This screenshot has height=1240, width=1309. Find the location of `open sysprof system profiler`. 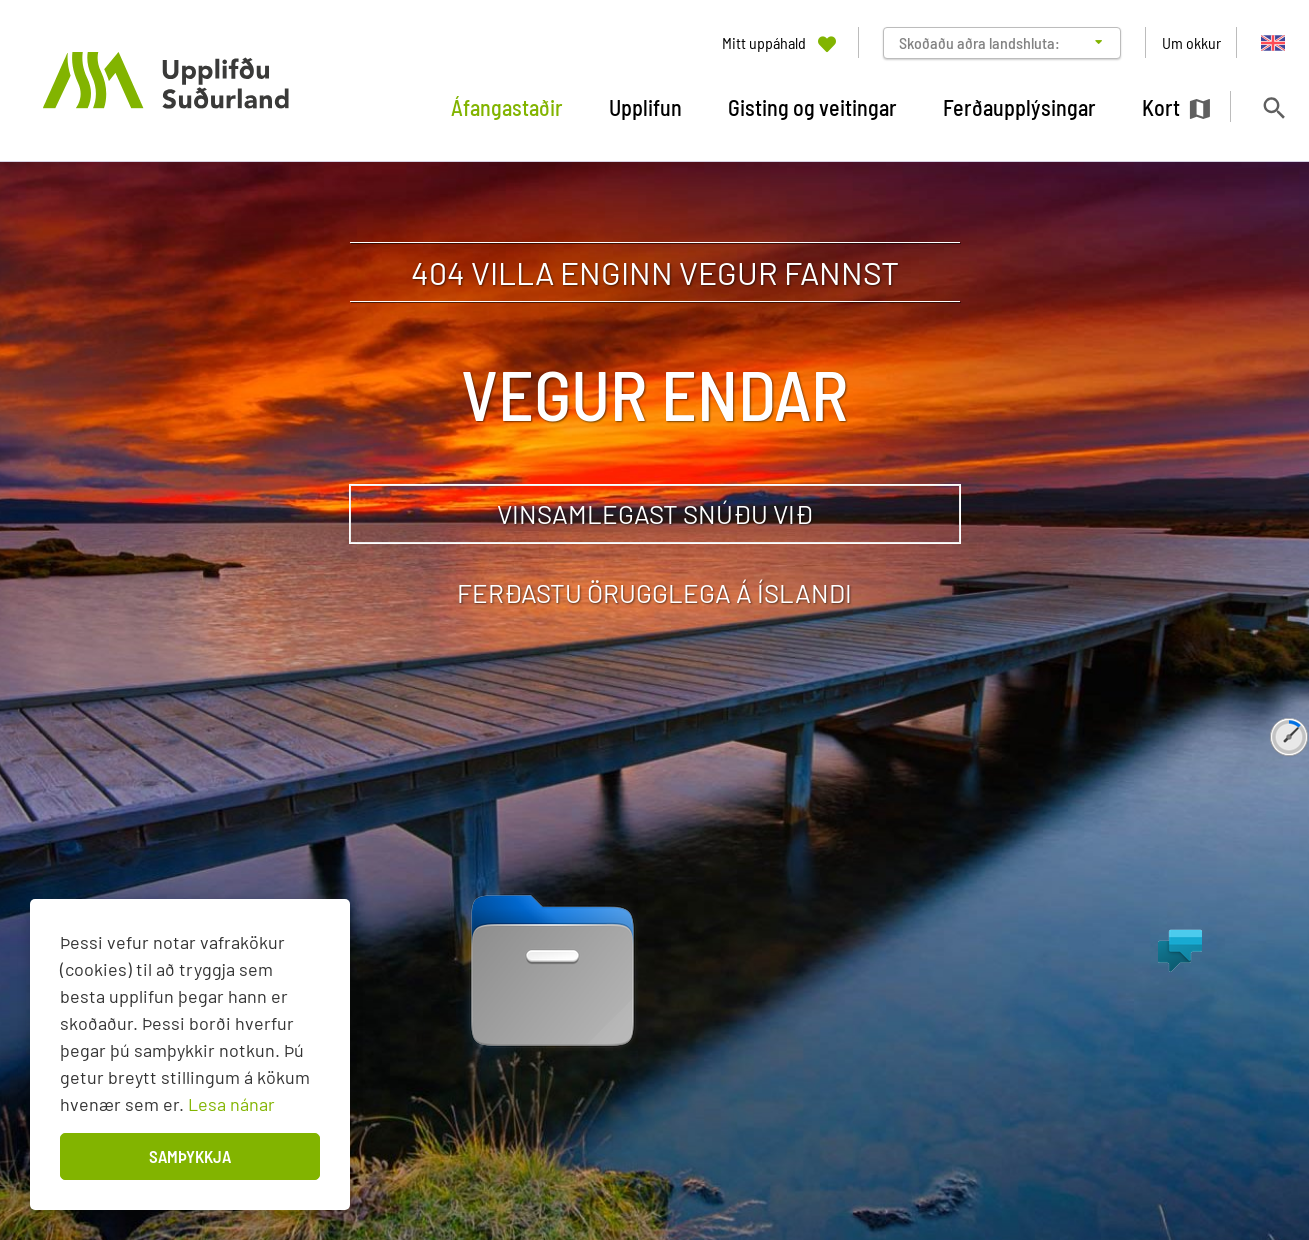

open sysprof system profiler is located at coordinates (1289, 737).